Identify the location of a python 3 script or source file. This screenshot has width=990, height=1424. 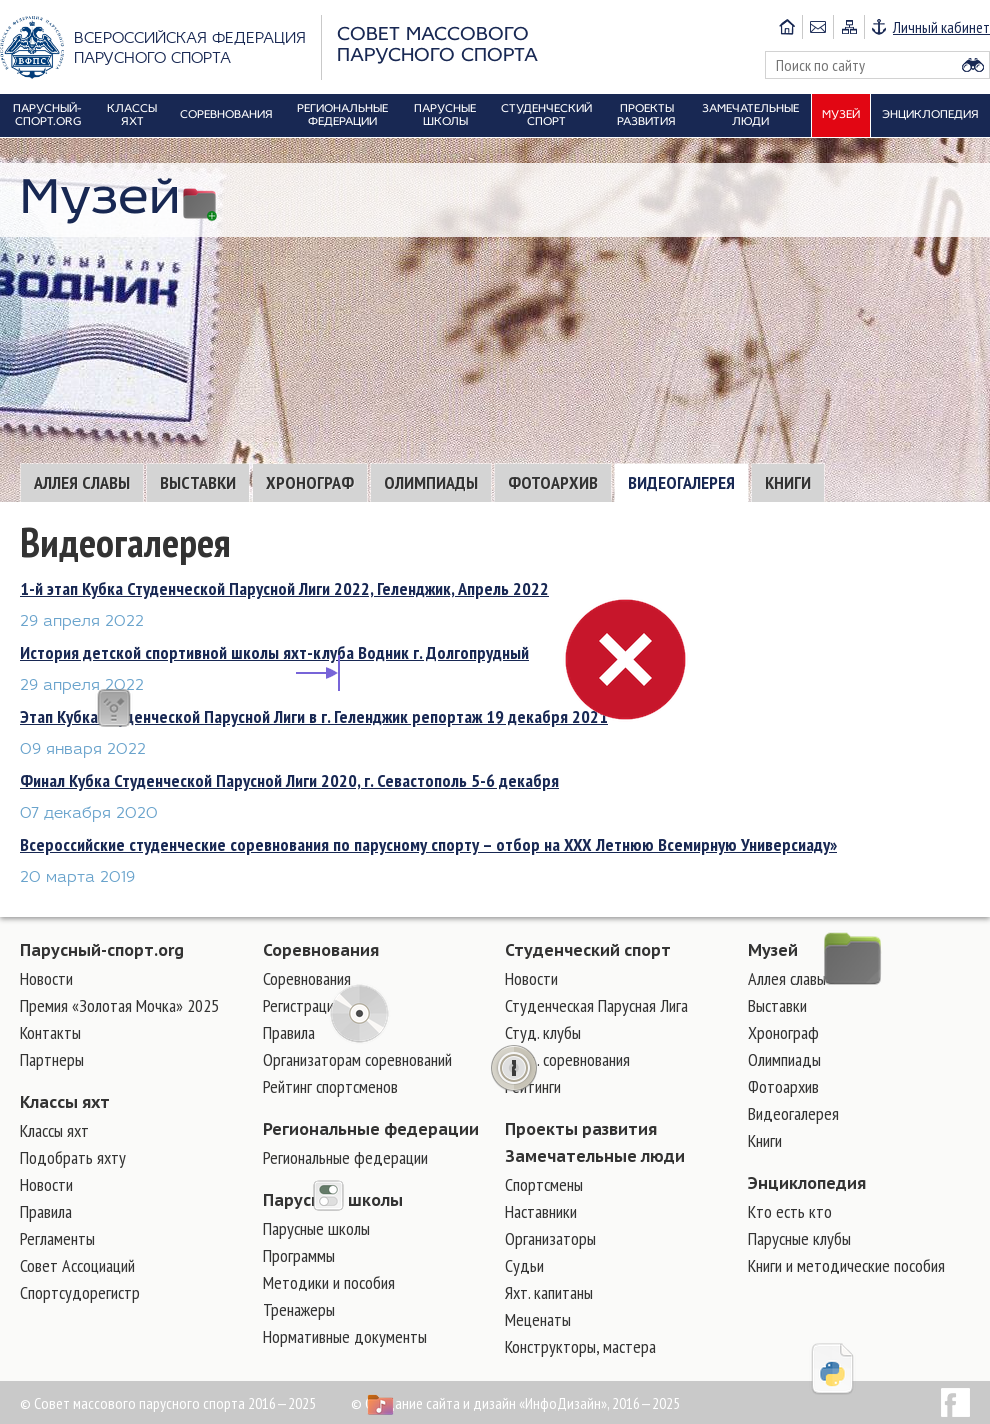
(832, 1368).